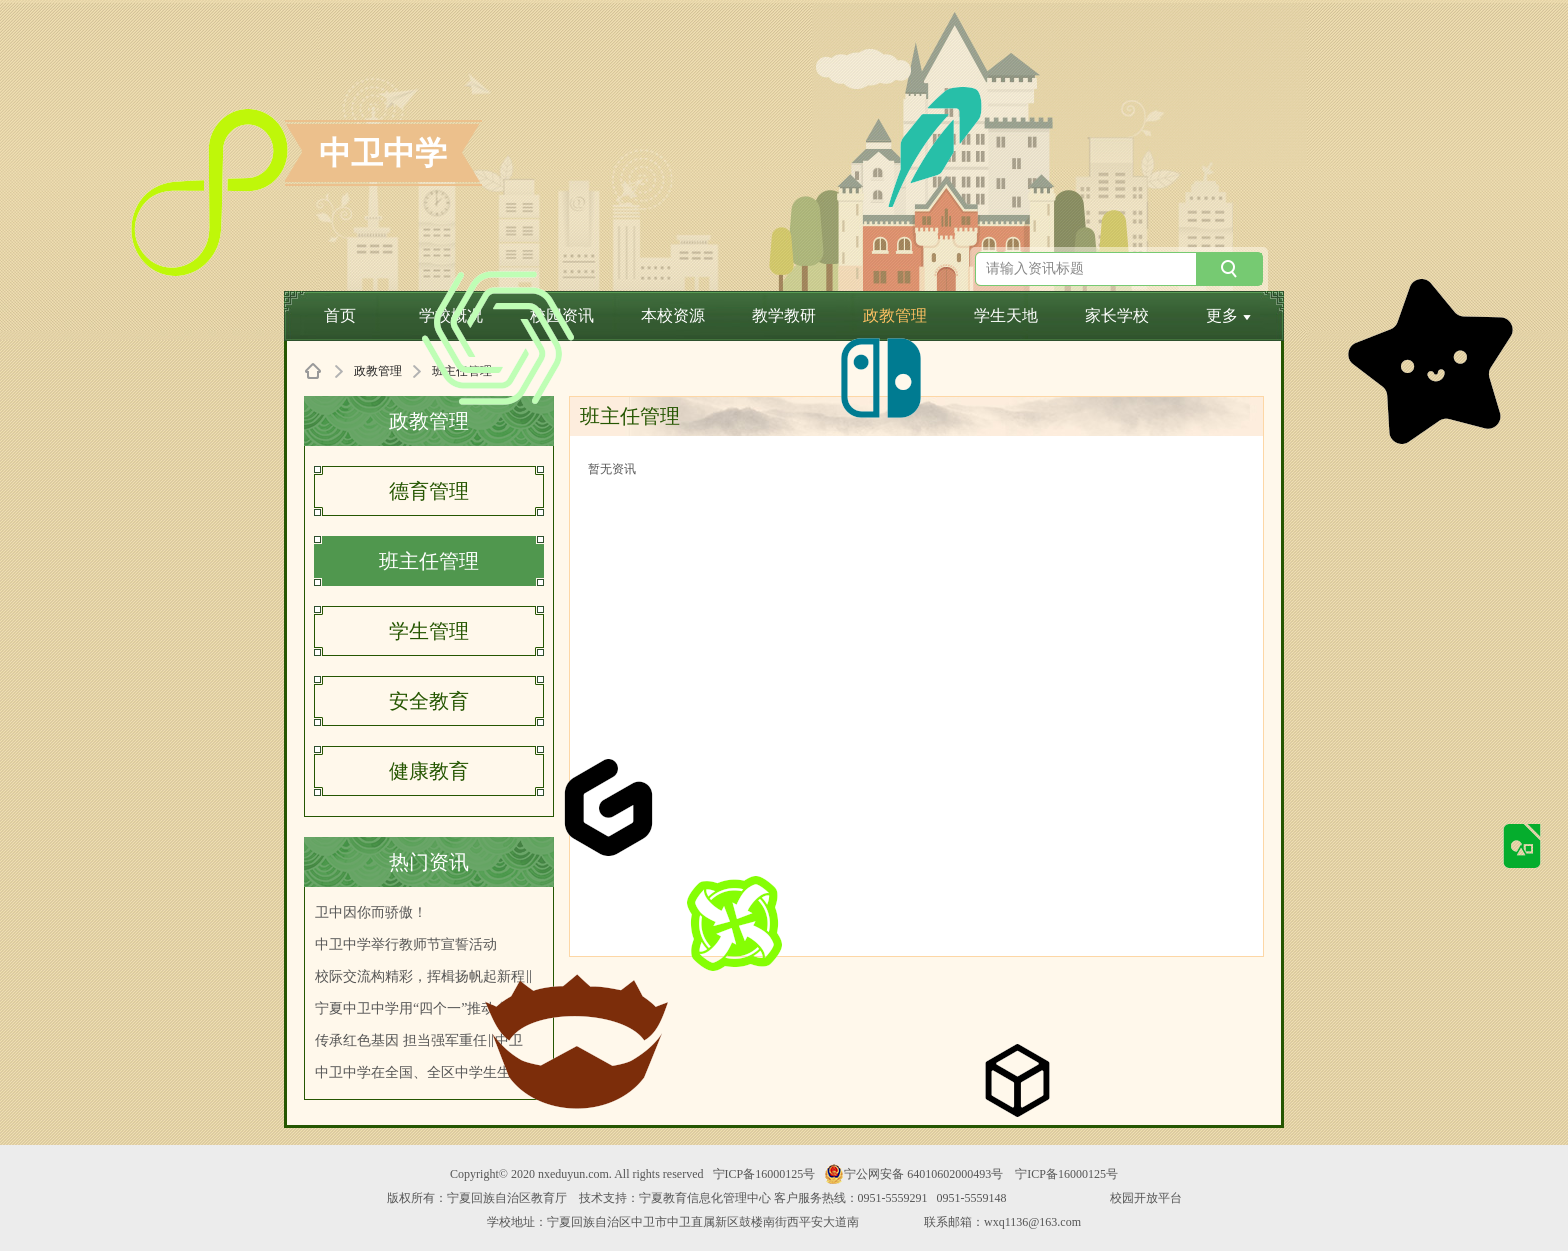 This screenshot has width=1568, height=1251. Describe the element at coordinates (935, 147) in the screenshot. I see `open the Robinhood investing app` at that location.